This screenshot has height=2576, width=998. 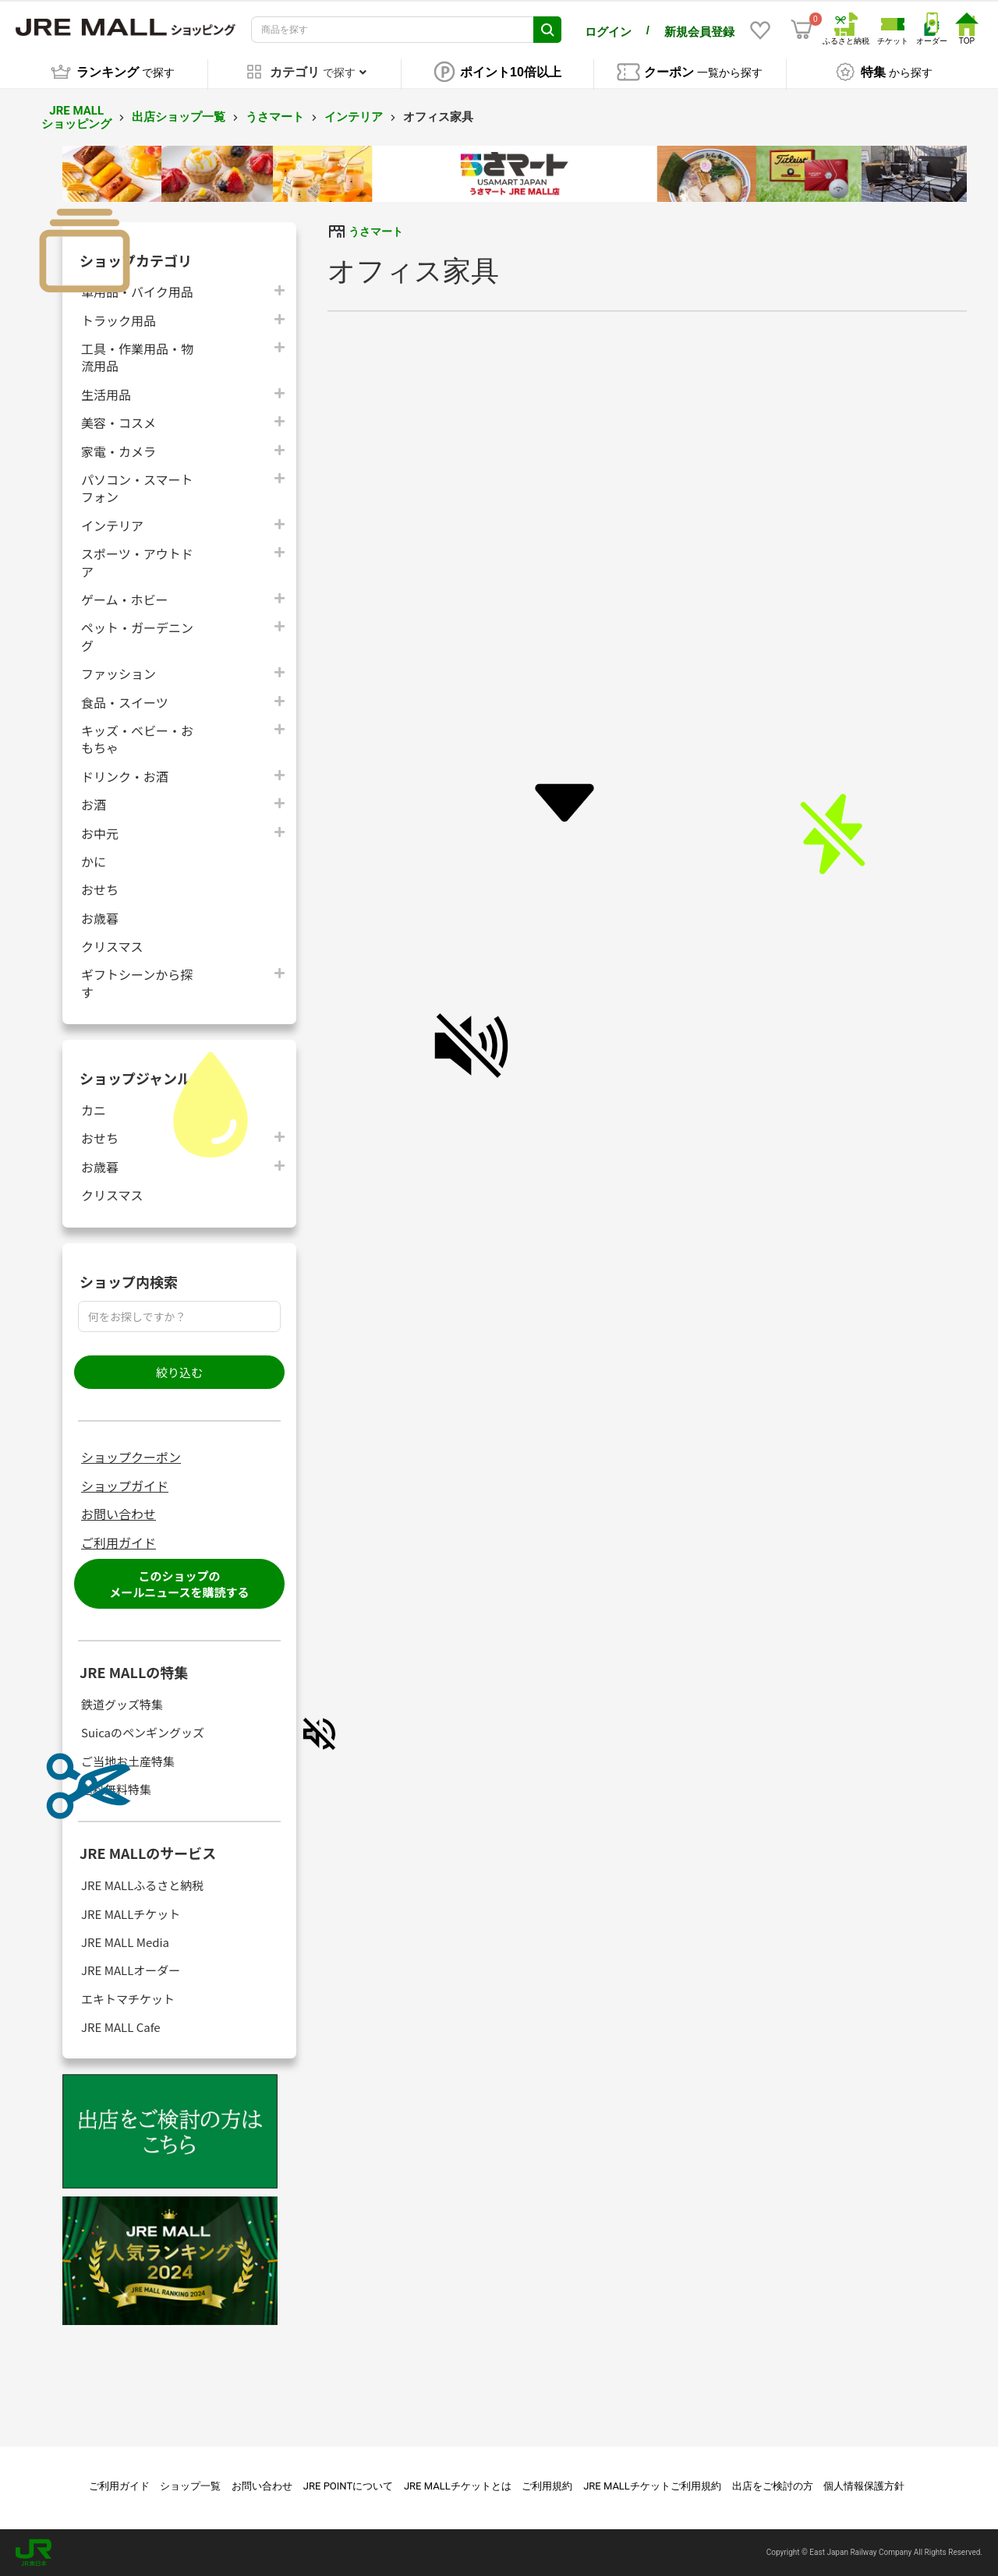 What do you see at coordinates (84, 250) in the screenshot?
I see `view photo albums` at bounding box center [84, 250].